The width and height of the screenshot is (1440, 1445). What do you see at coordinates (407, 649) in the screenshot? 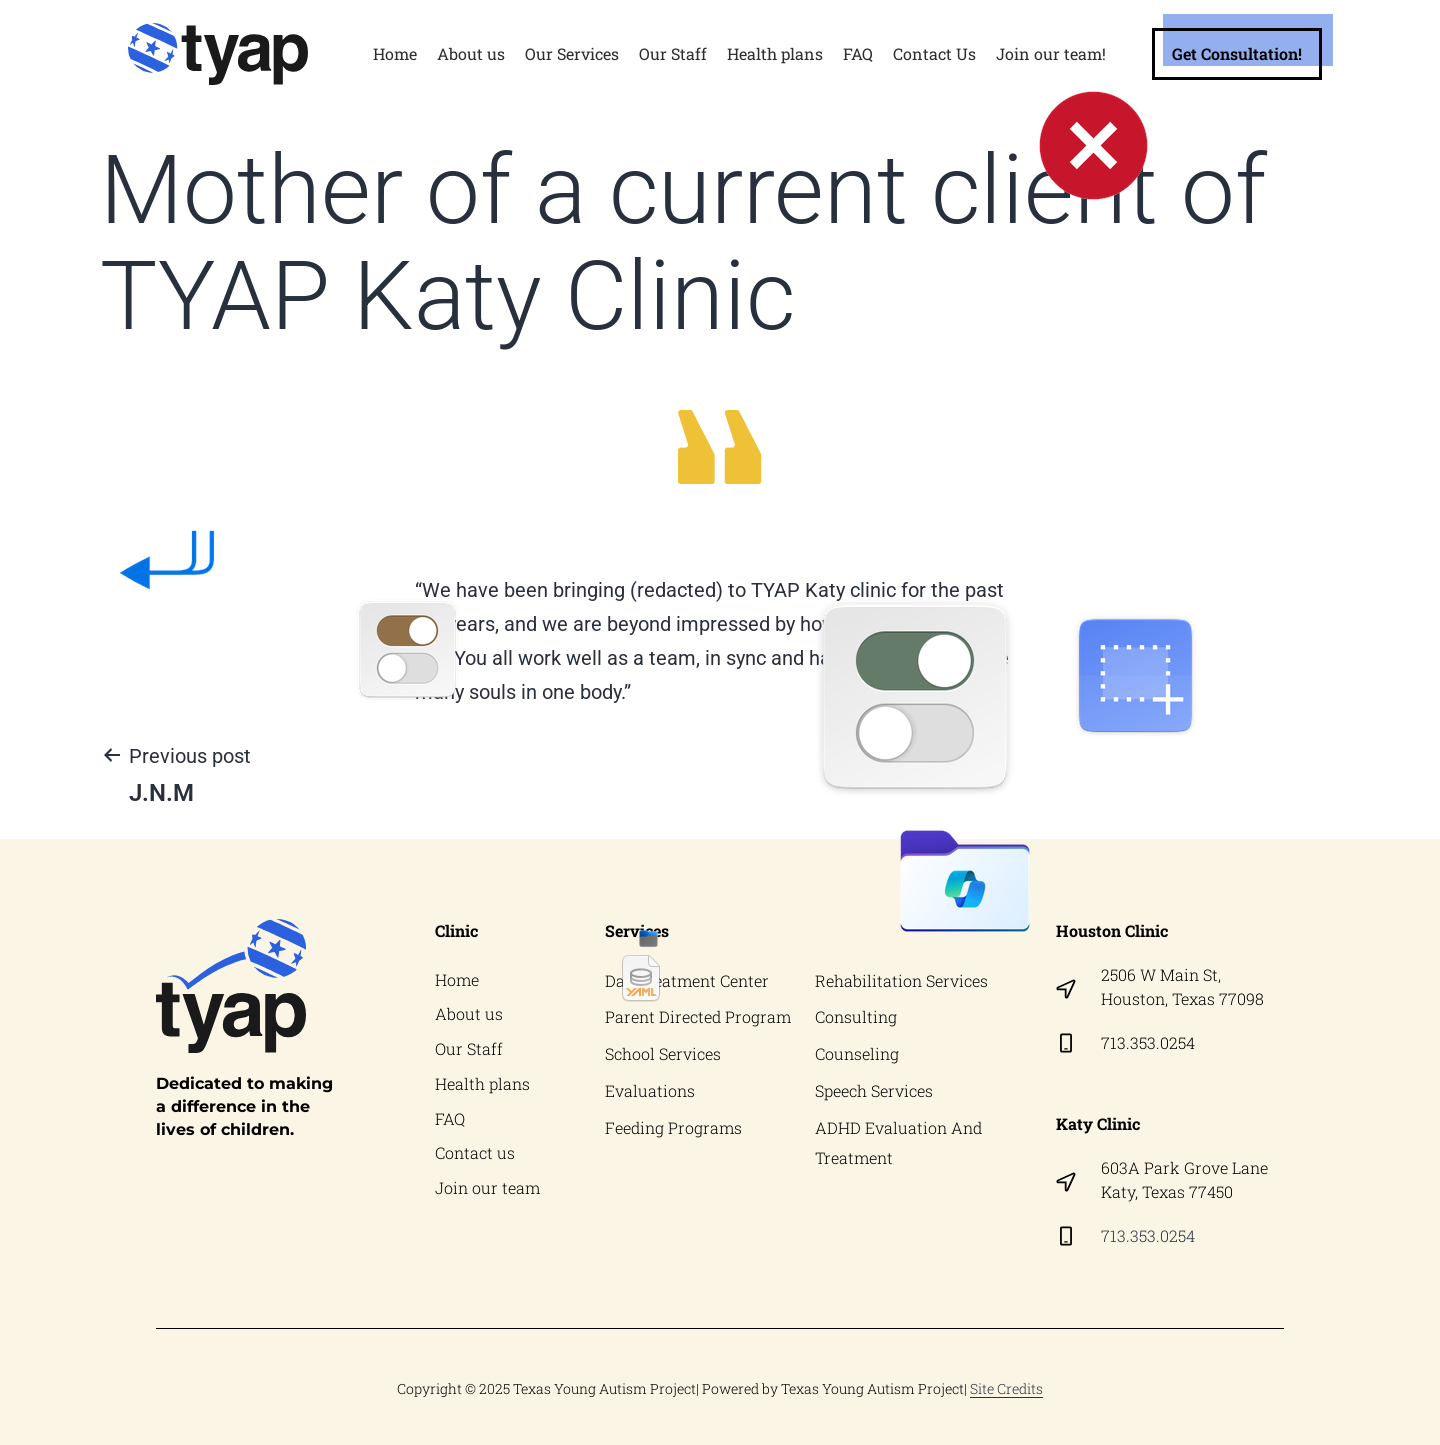
I see `open gnome tweaks settings` at bounding box center [407, 649].